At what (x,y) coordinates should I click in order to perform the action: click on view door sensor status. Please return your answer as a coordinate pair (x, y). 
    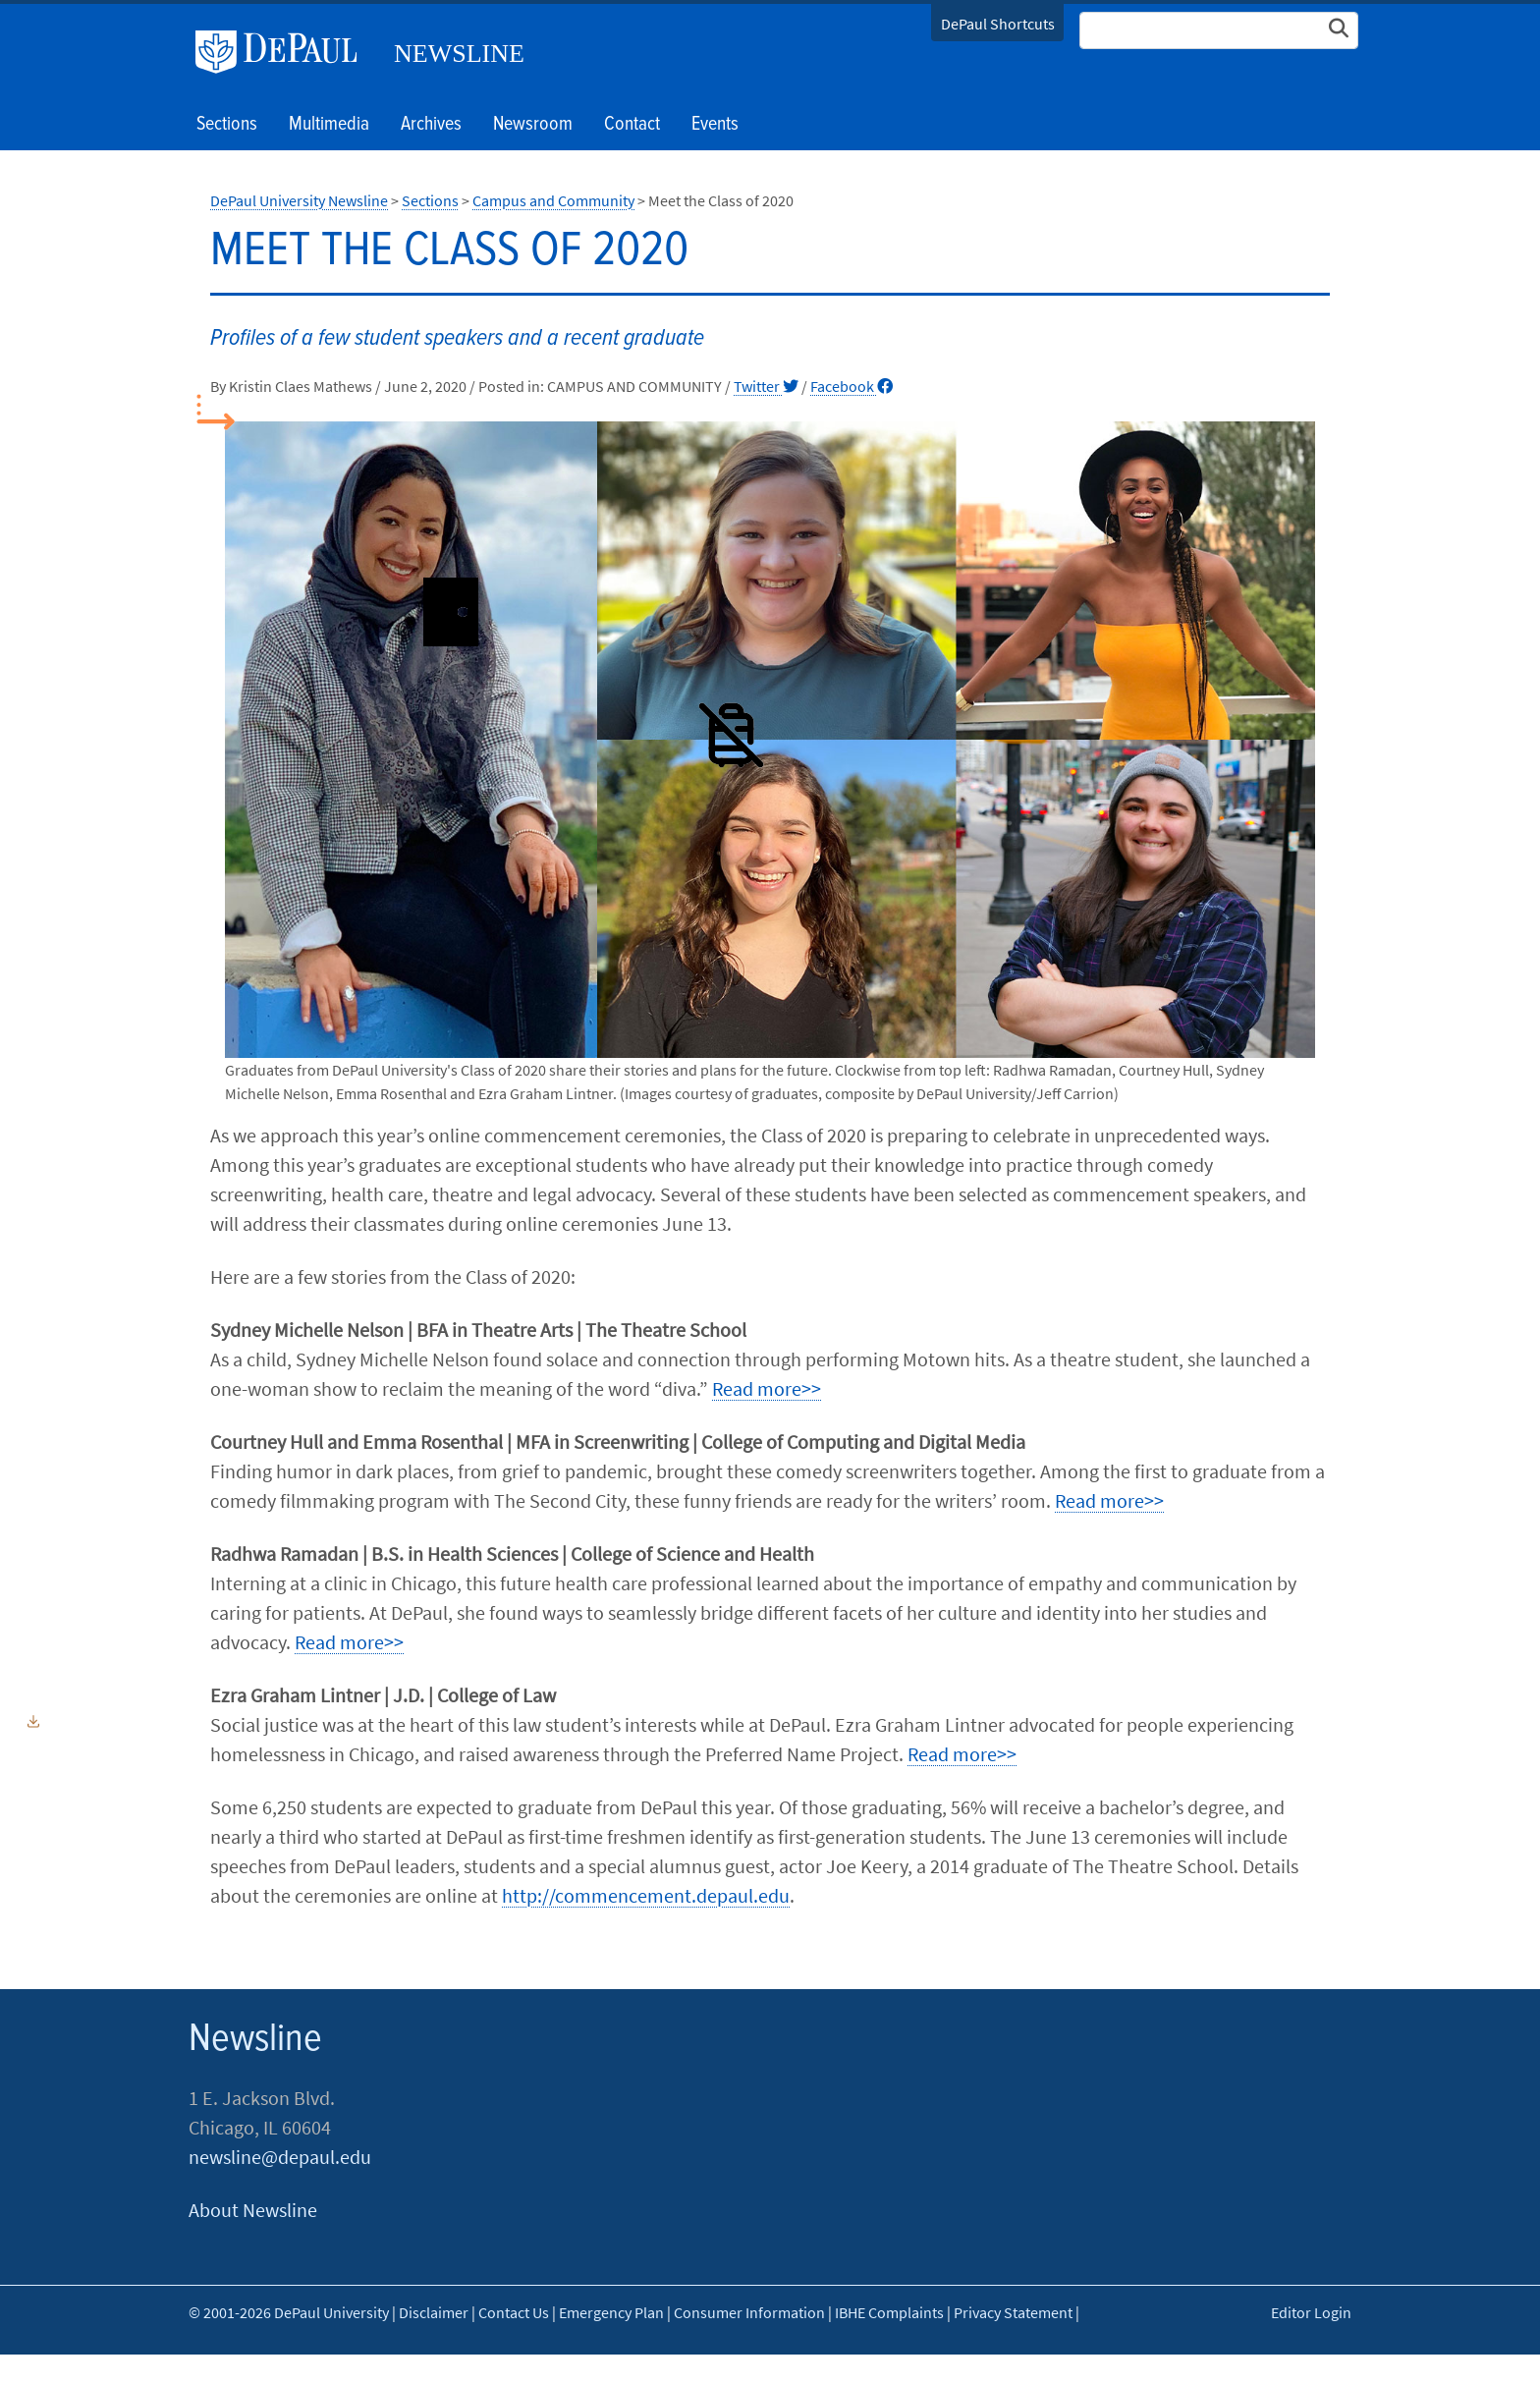
    Looking at the image, I should click on (451, 612).